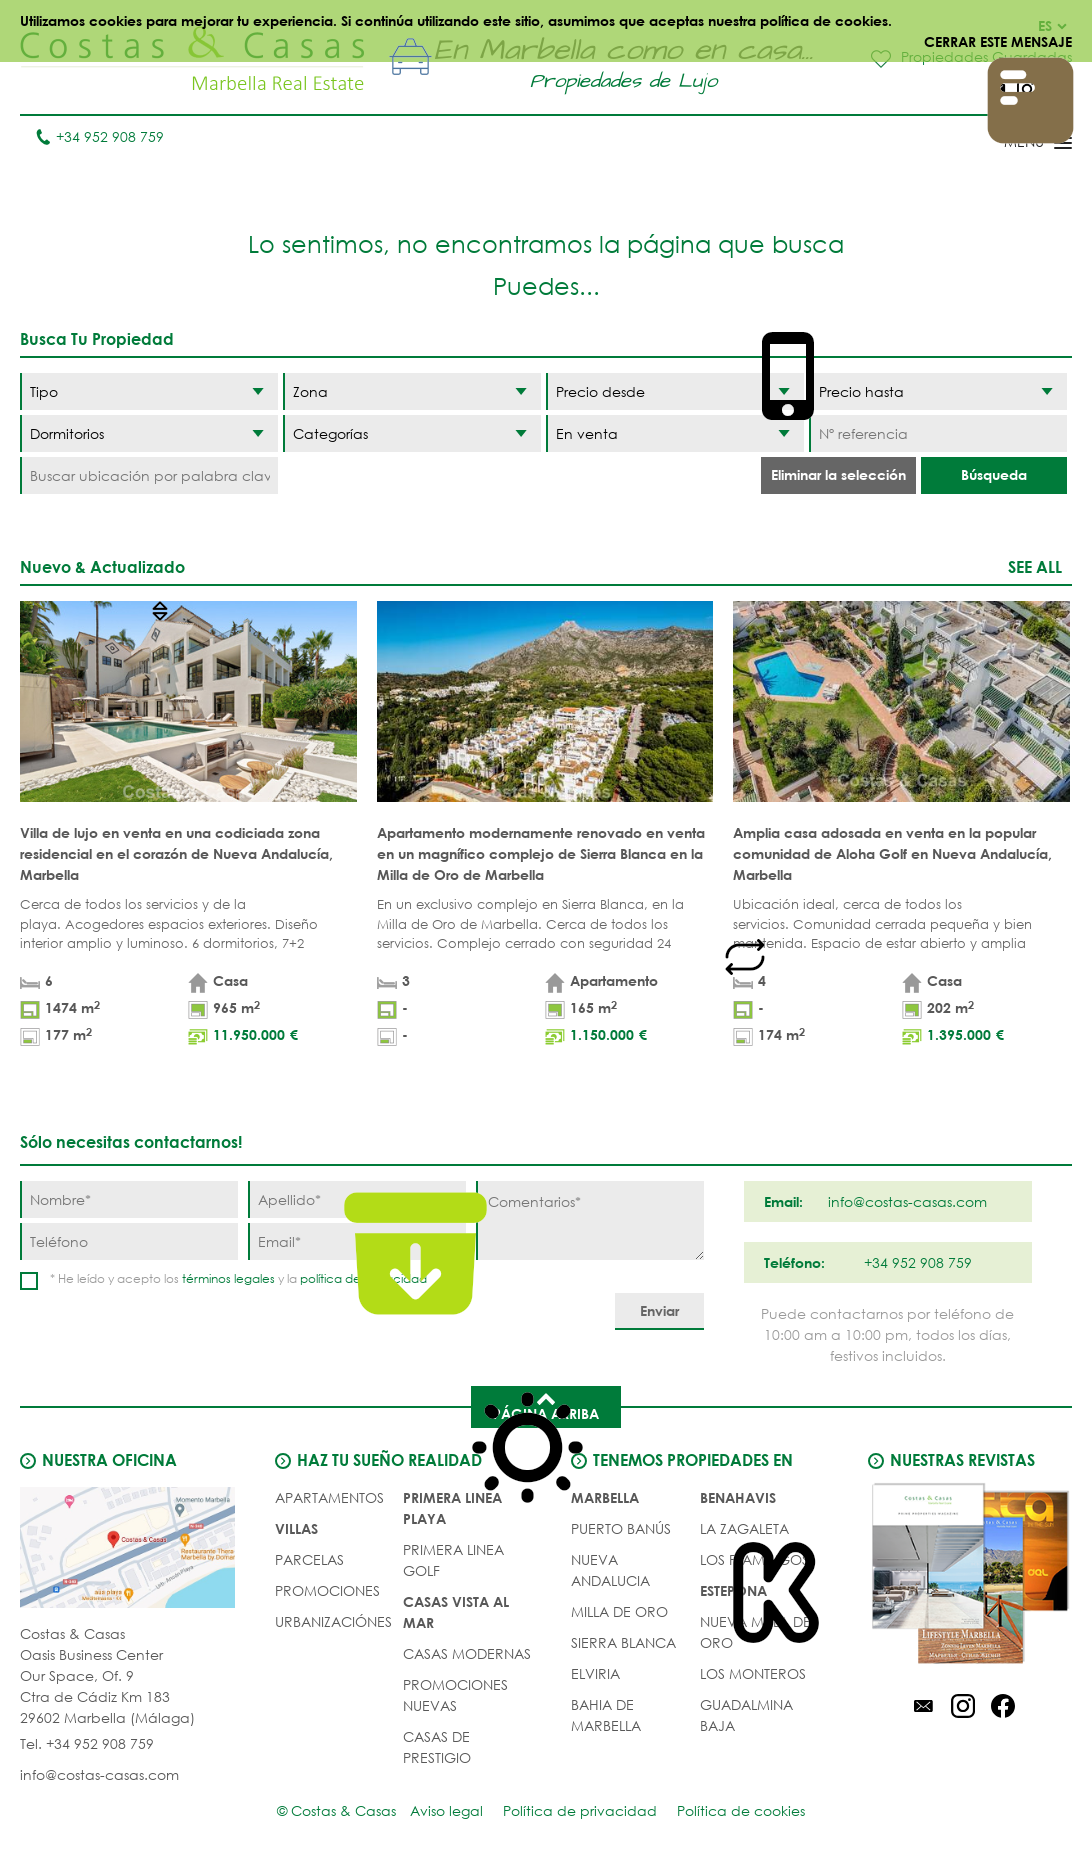  I want to click on request a taxi or cab ride, so click(410, 59).